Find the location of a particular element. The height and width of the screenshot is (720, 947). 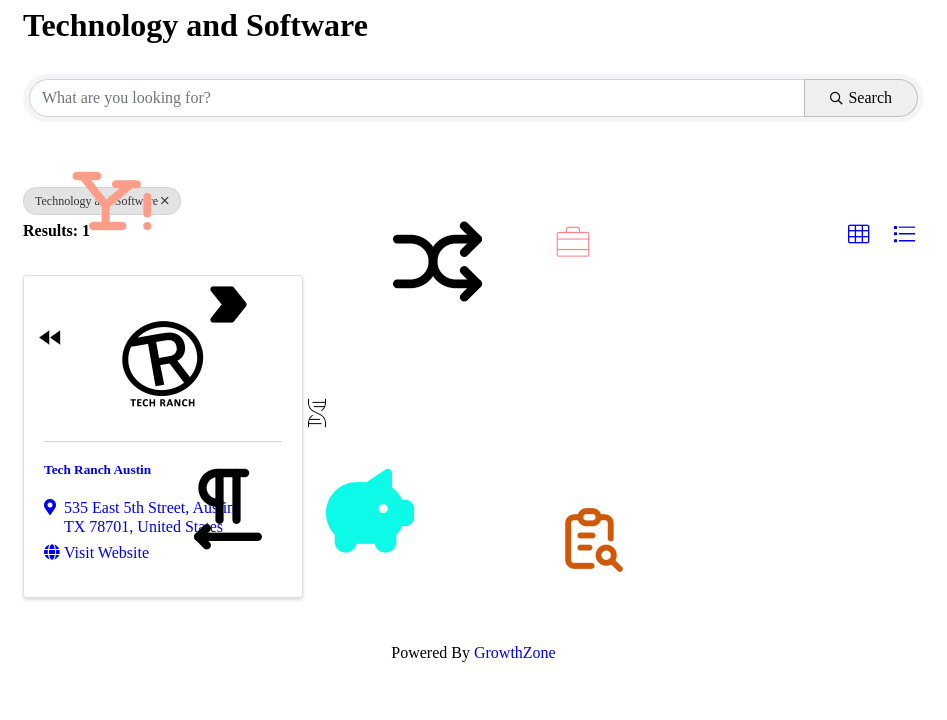

access savings or piggy bank feature is located at coordinates (370, 513).